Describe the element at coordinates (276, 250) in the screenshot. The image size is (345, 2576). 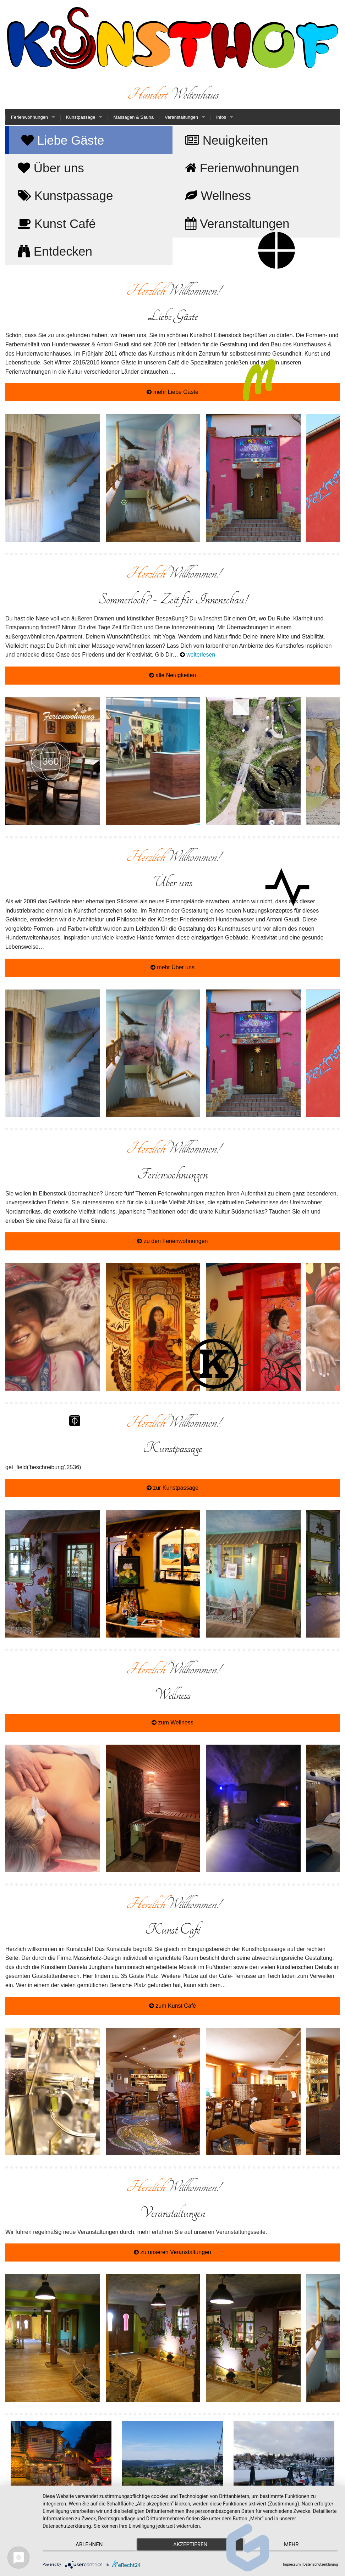
I see `quarto publishing system logo` at that location.